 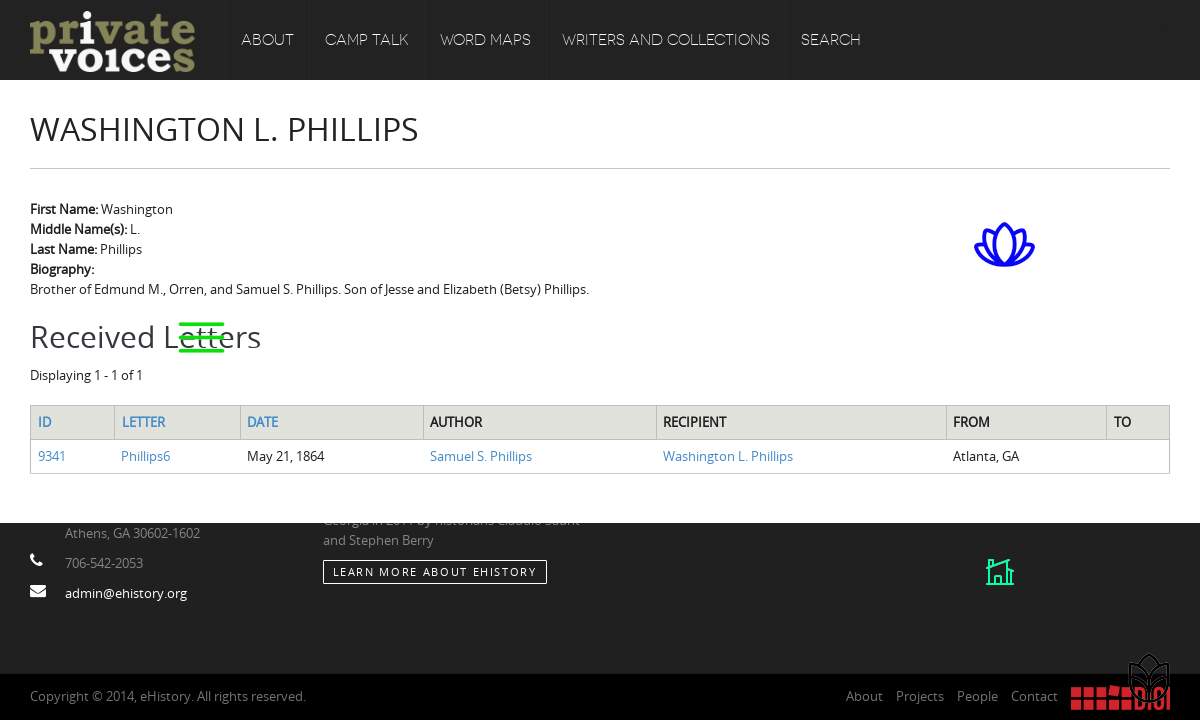 I want to click on navigate to home screen, so click(x=1000, y=572).